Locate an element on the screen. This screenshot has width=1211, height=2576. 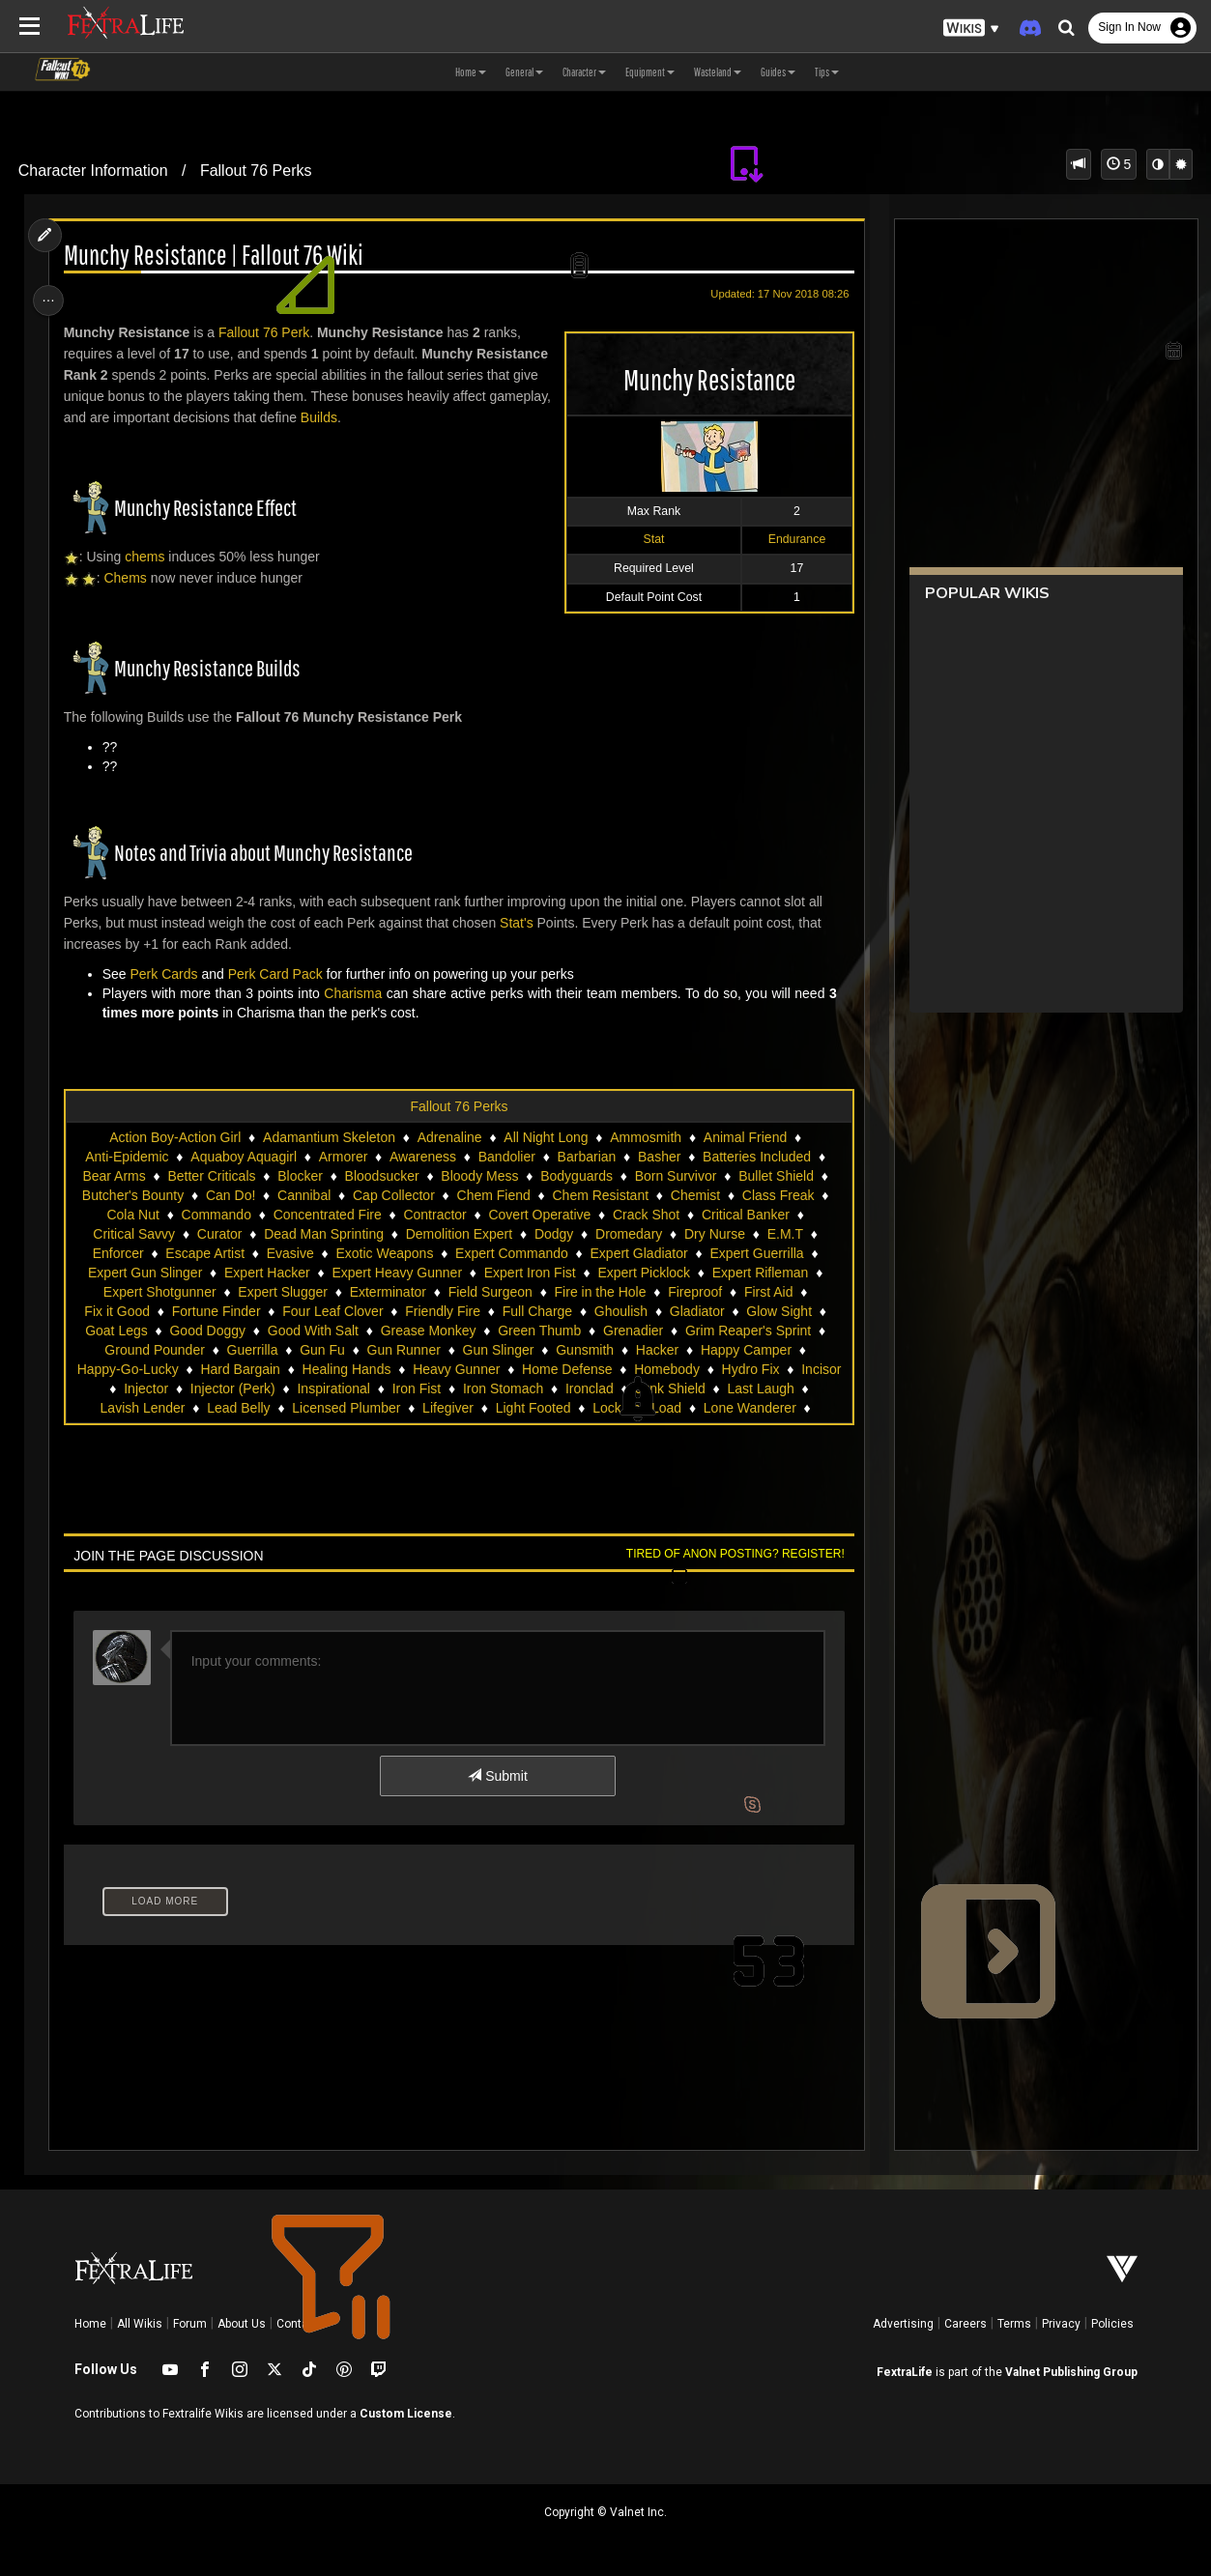
pause active filters is located at coordinates (328, 2271).